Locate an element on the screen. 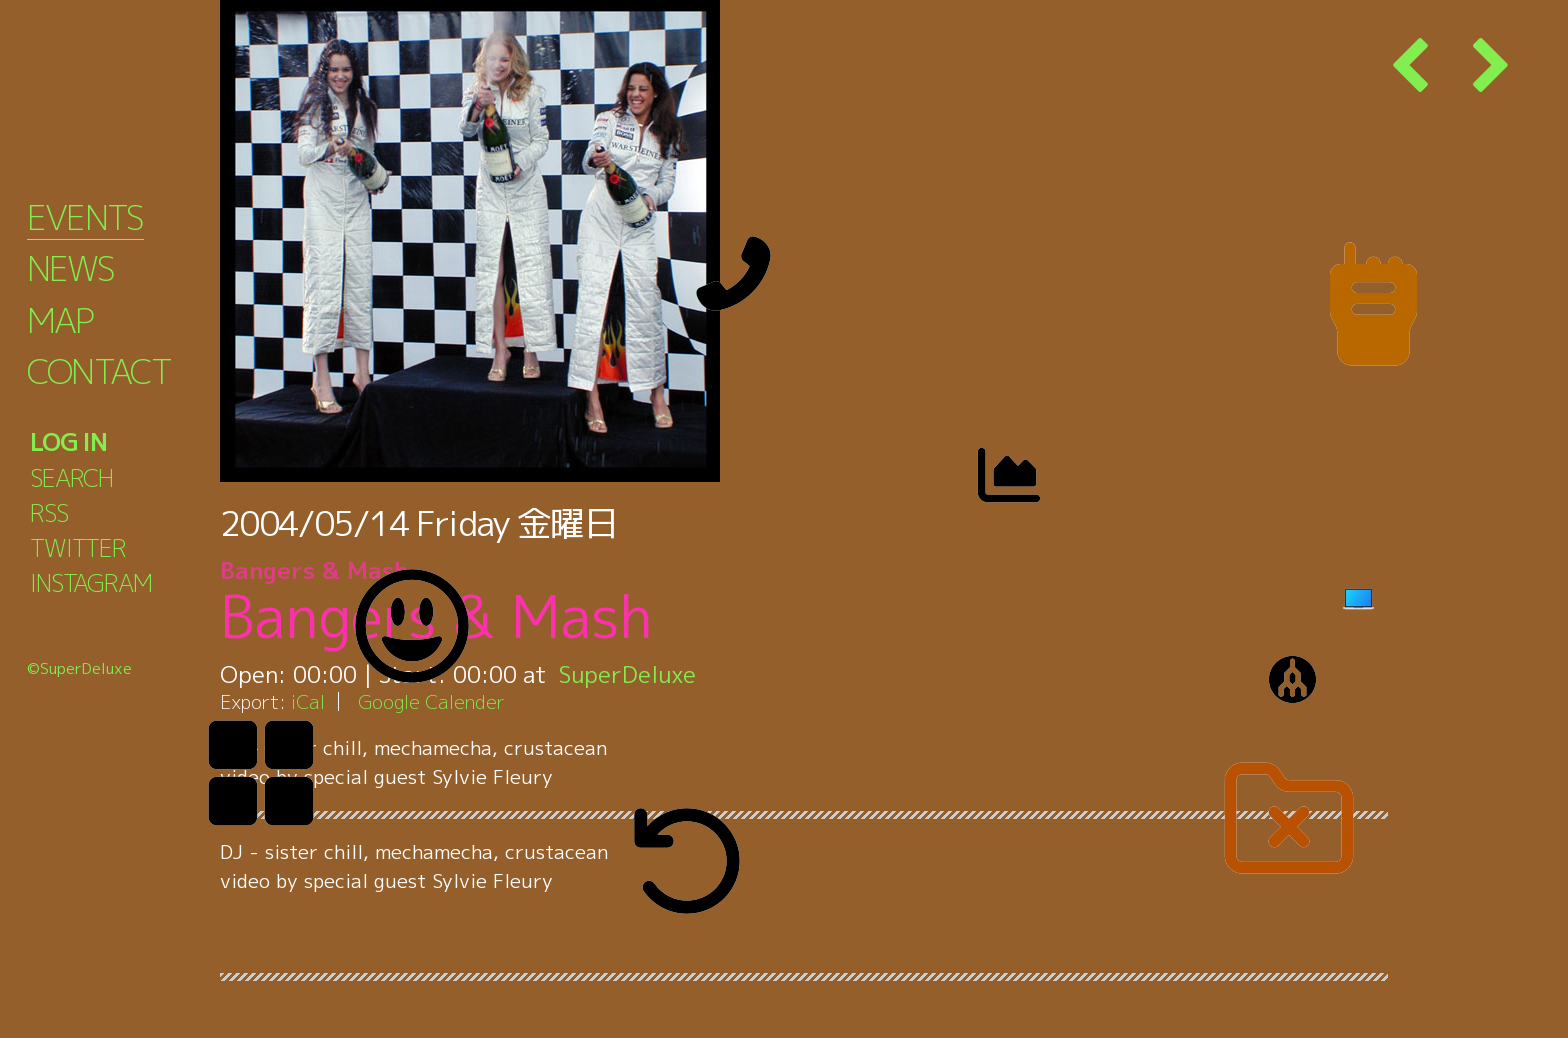 This screenshot has width=1568, height=1038. view items in grid layout is located at coordinates (261, 773).